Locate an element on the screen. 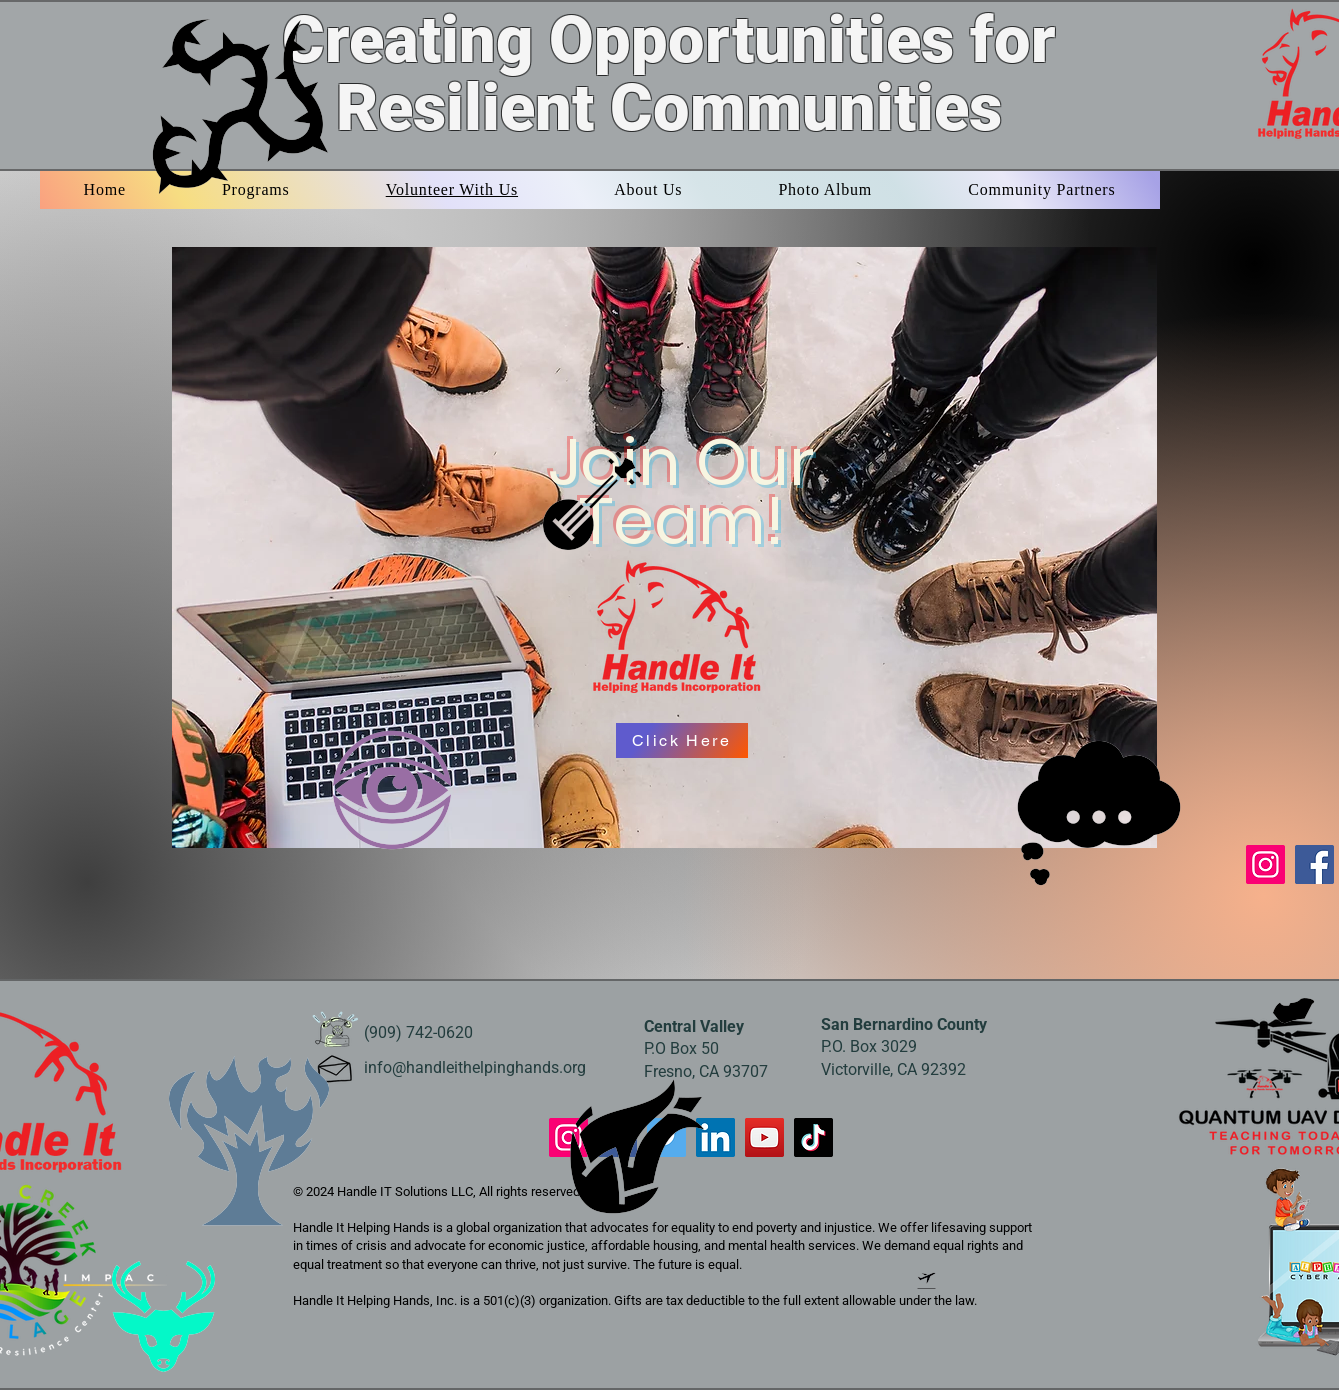 This screenshot has height=1390, width=1339. toggle password visibility off is located at coordinates (391, 789).